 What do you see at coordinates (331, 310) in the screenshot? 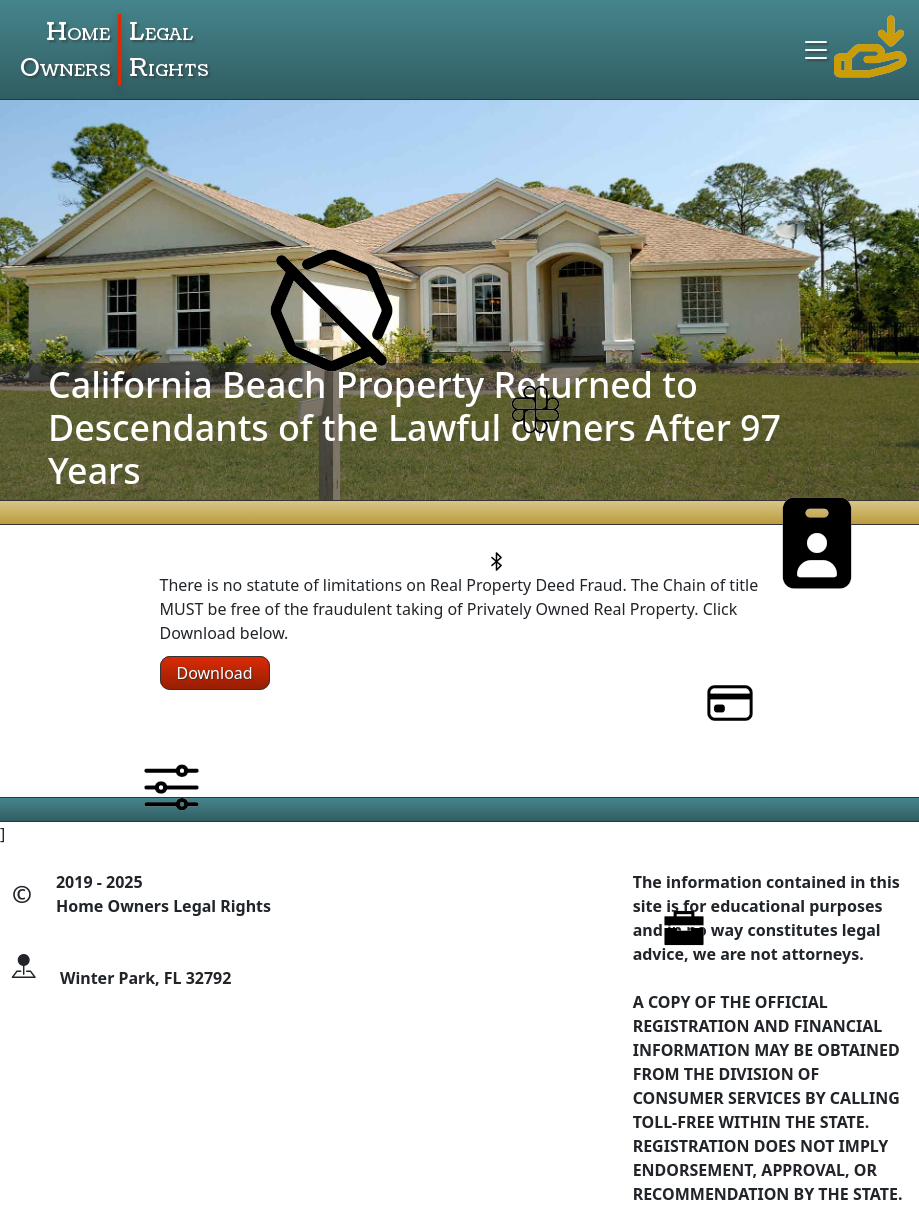
I see `indicates a blocked or prohibited action` at bounding box center [331, 310].